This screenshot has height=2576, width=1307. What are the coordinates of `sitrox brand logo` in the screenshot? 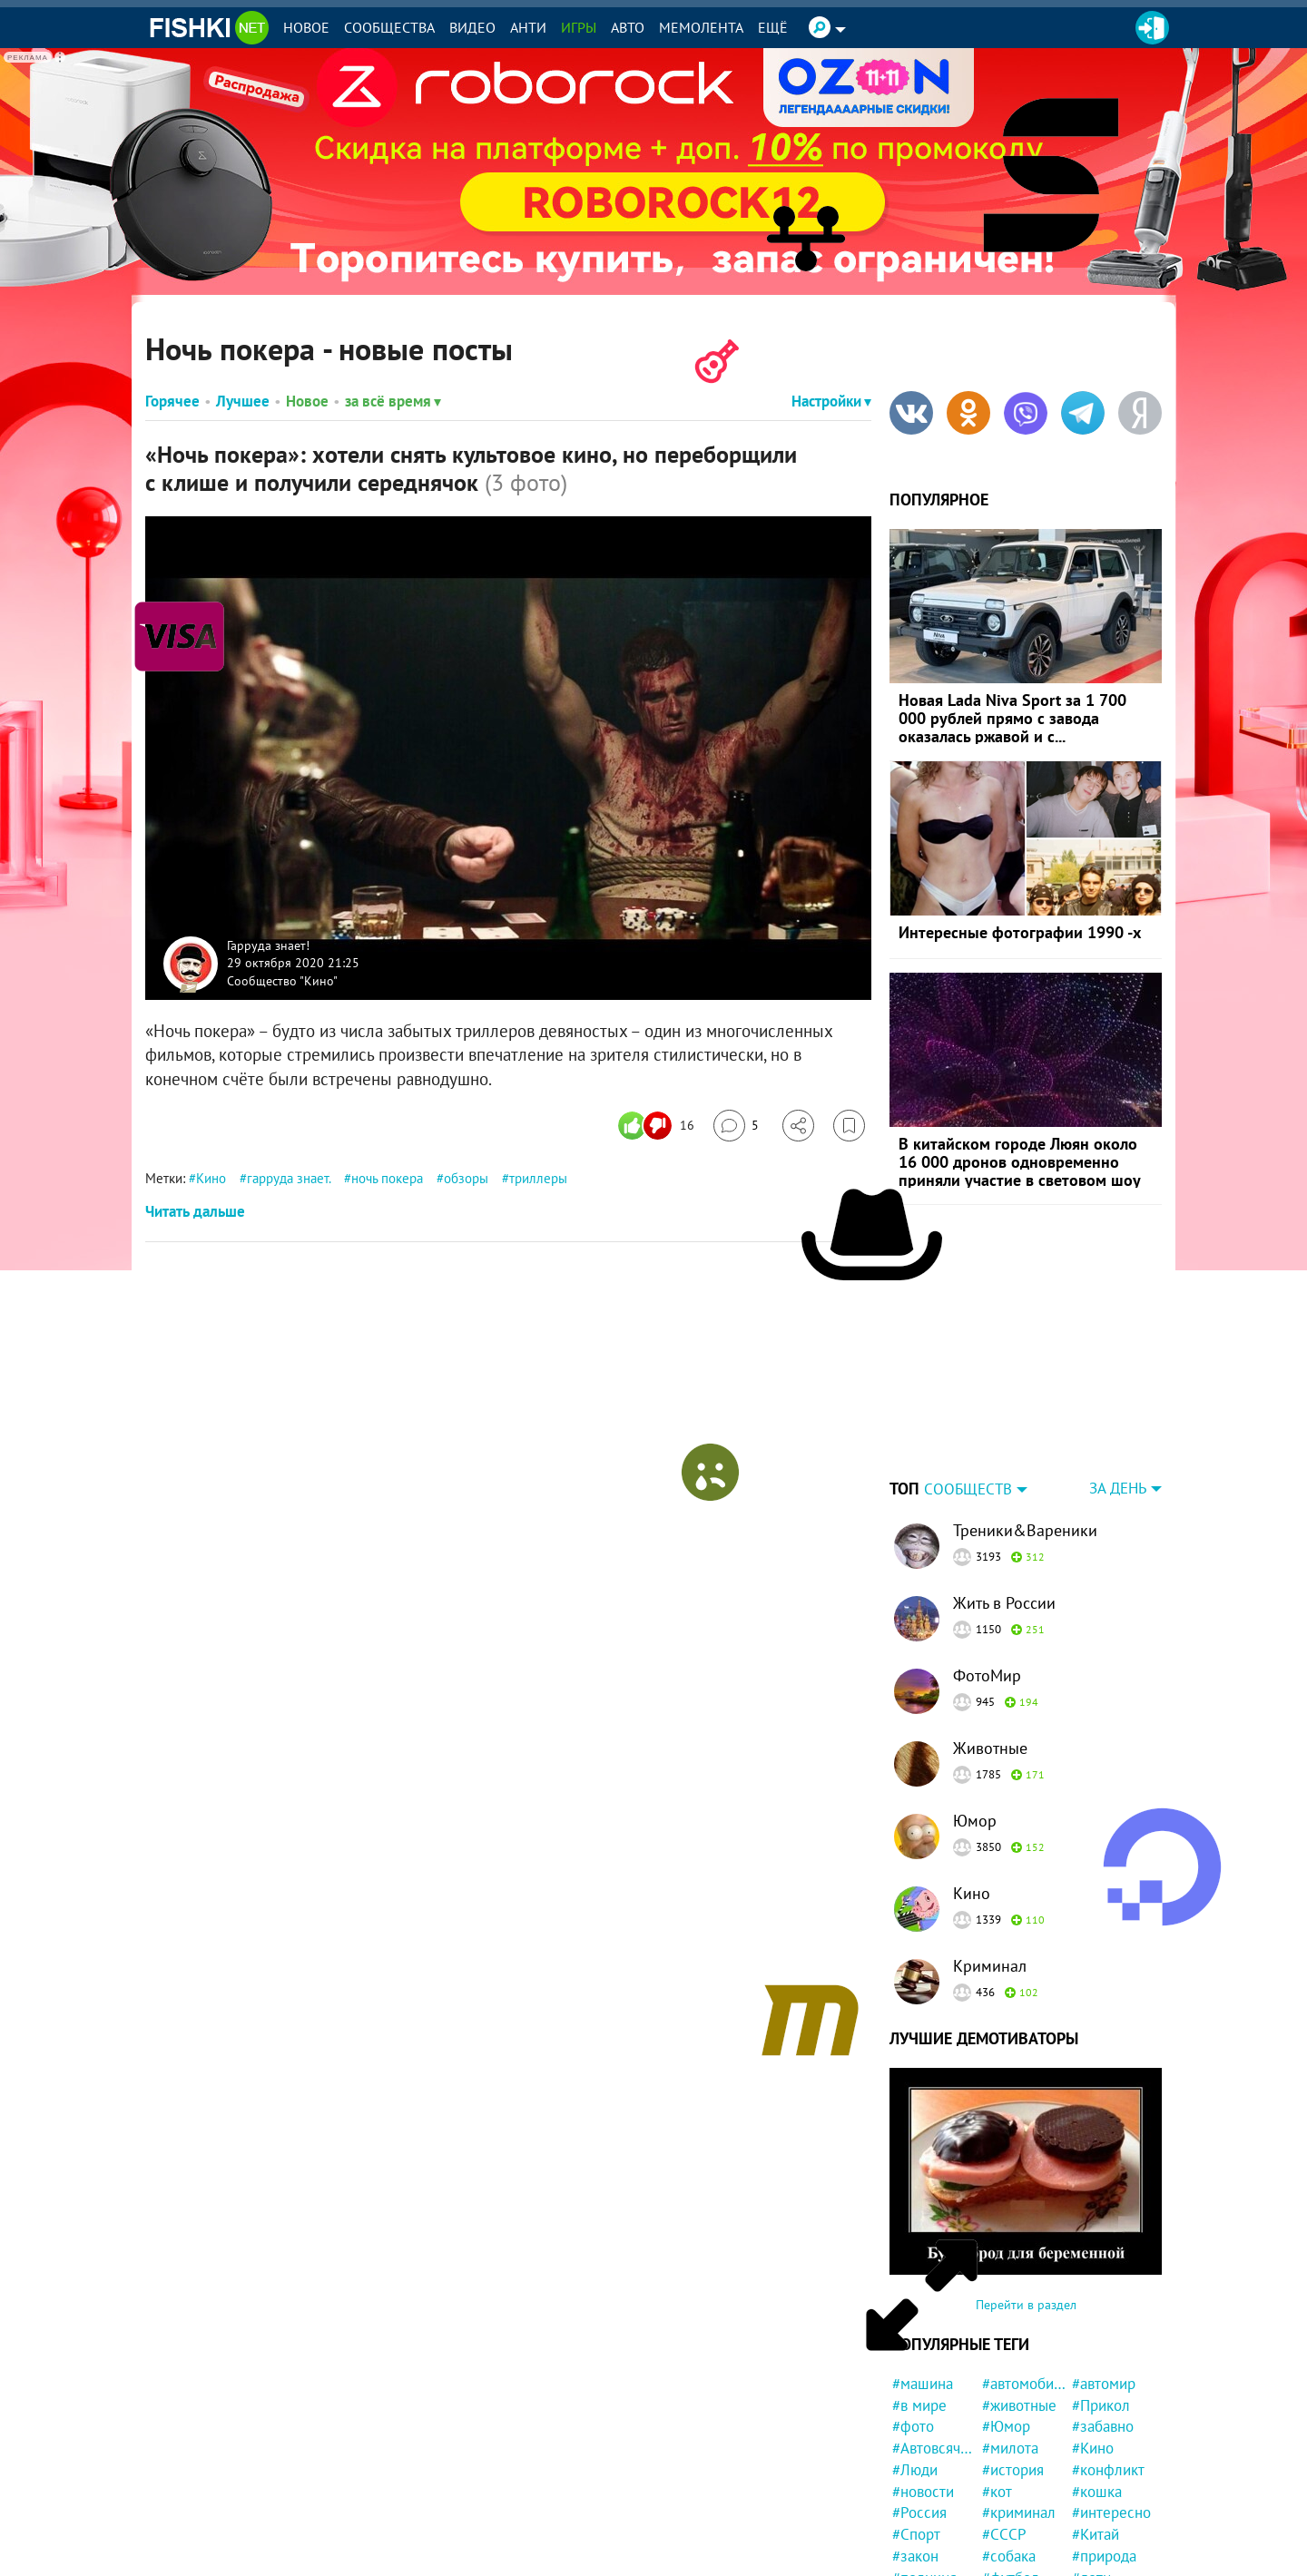 It's located at (1051, 175).